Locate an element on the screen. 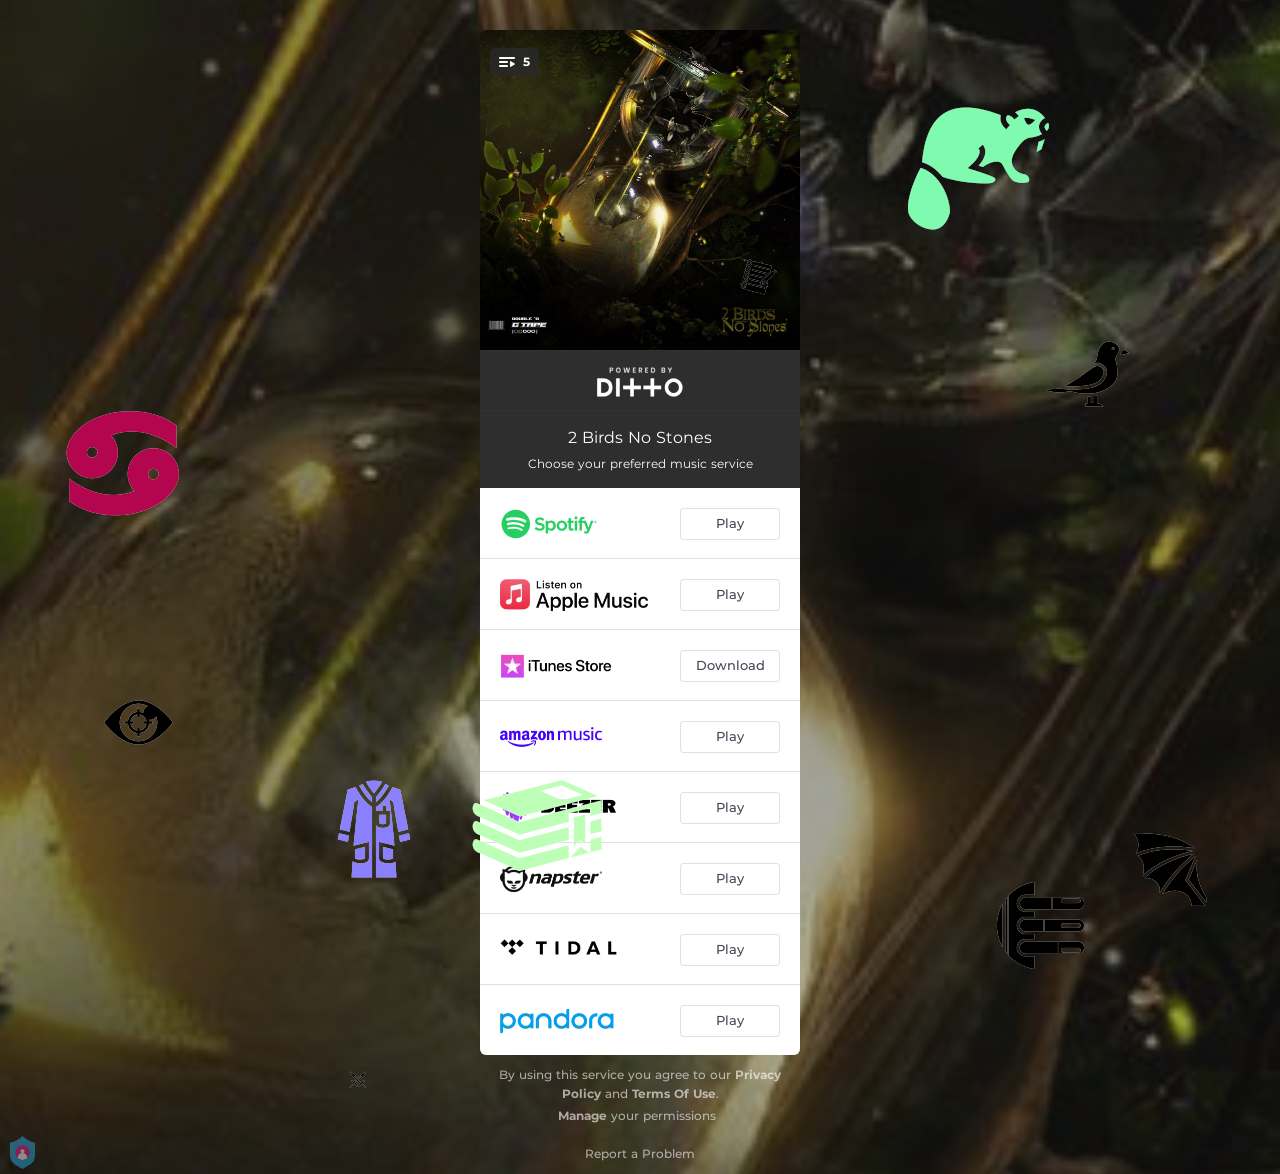  indicates a beach or coastal location is located at coordinates (1088, 374).